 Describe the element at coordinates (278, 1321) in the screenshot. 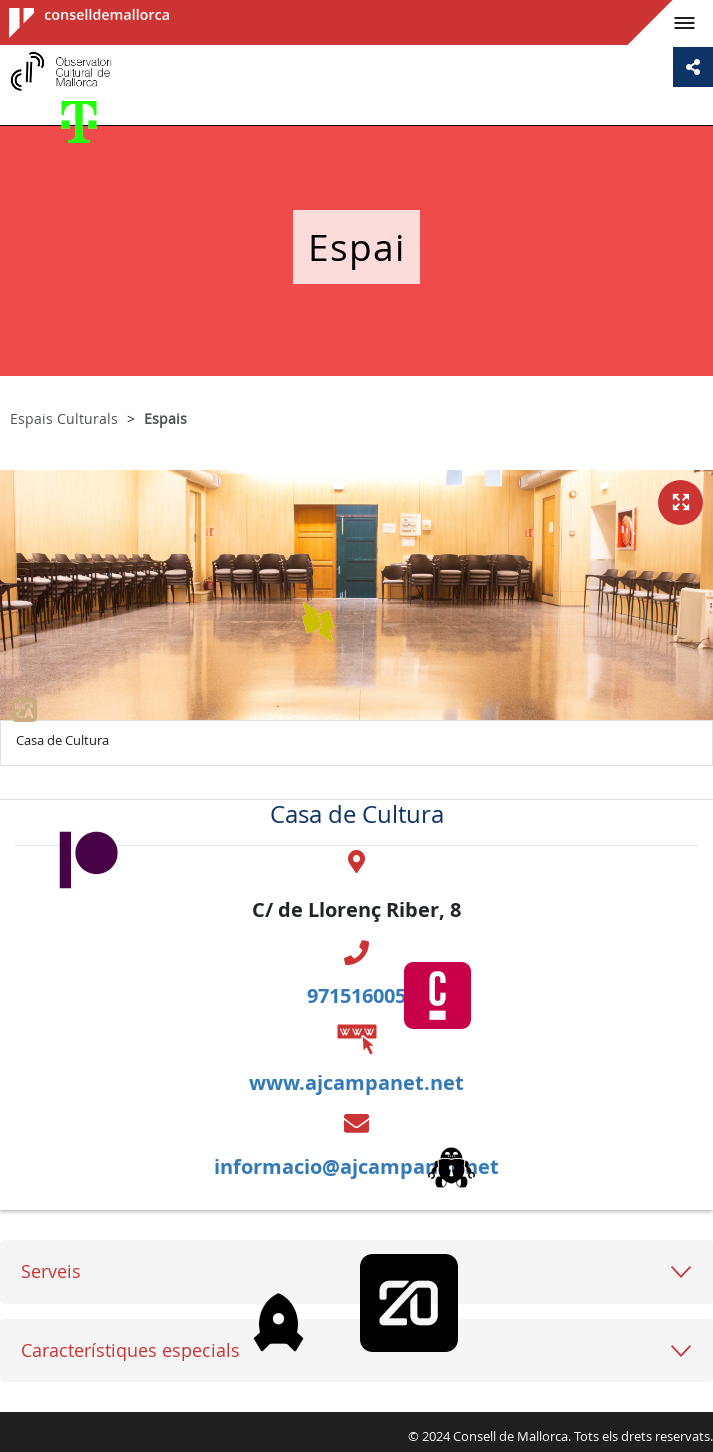

I see `launch or deploy an application` at that location.